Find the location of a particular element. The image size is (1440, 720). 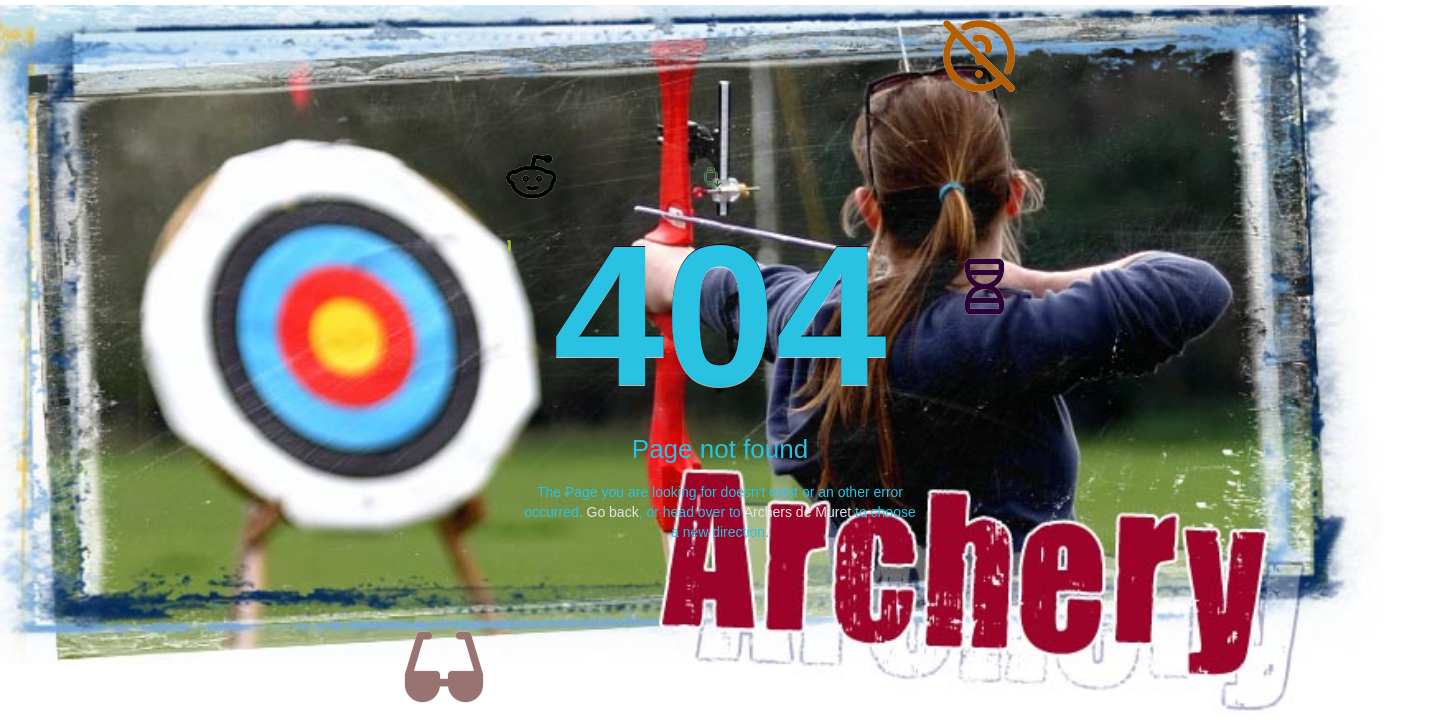

download to smartwatch is located at coordinates (711, 177).